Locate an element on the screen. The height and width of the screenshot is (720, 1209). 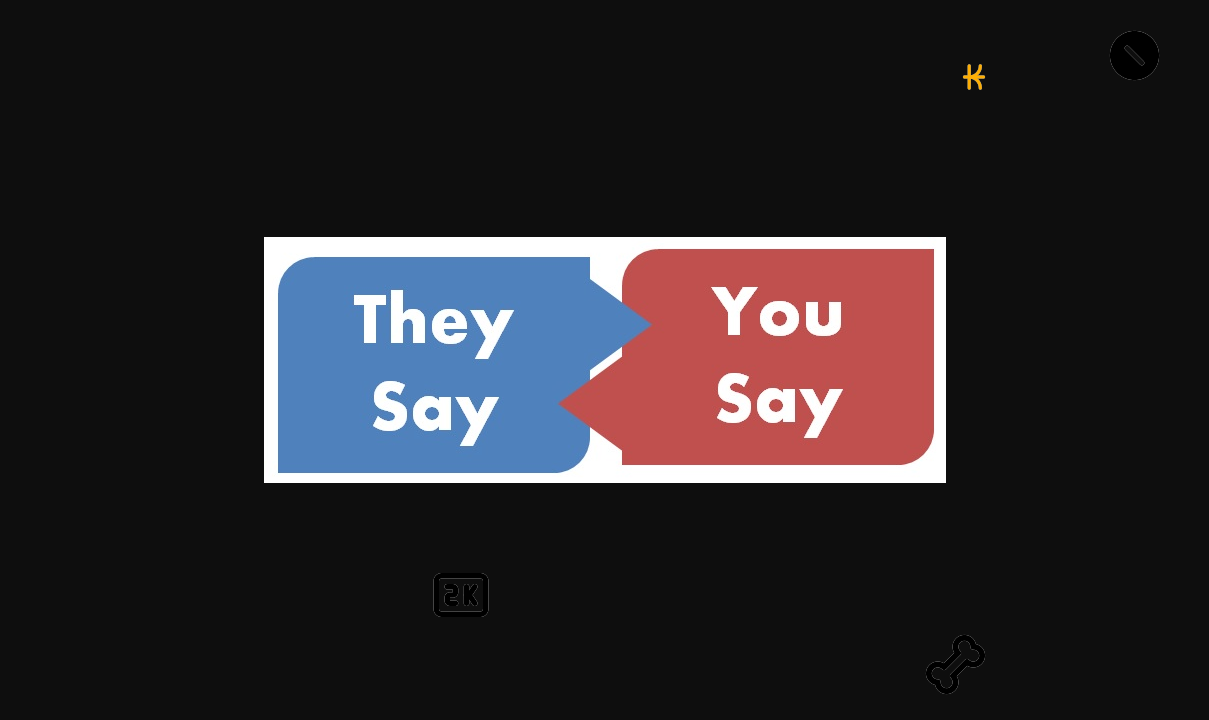
indicates a prohibited or forbidden action is located at coordinates (1134, 55).